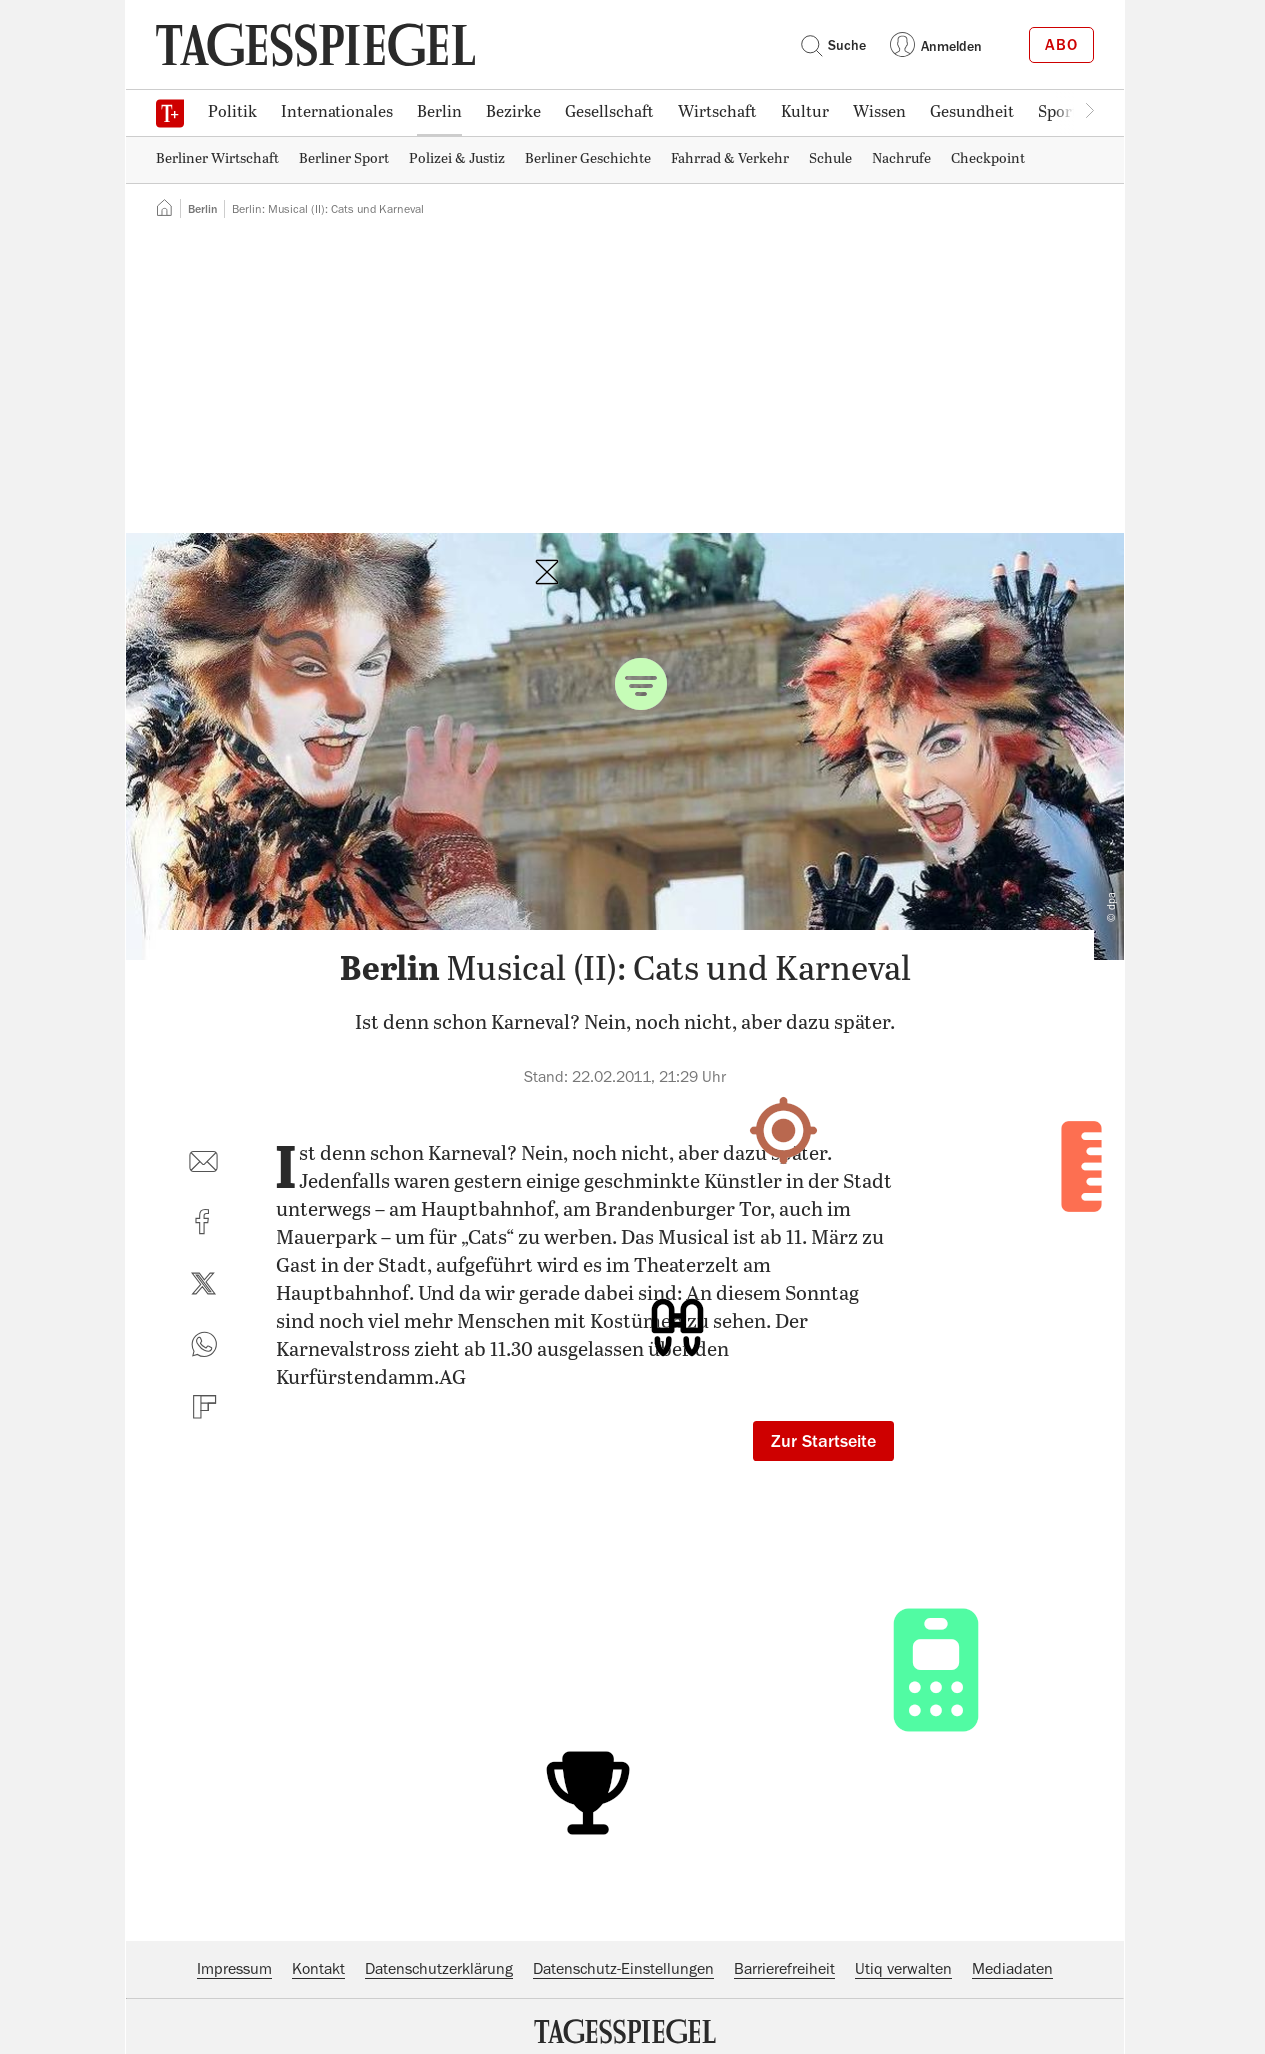 The width and height of the screenshot is (1265, 2054). What do you see at coordinates (783, 1130) in the screenshot?
I see `view current location` at bounding box center [783, 1130].